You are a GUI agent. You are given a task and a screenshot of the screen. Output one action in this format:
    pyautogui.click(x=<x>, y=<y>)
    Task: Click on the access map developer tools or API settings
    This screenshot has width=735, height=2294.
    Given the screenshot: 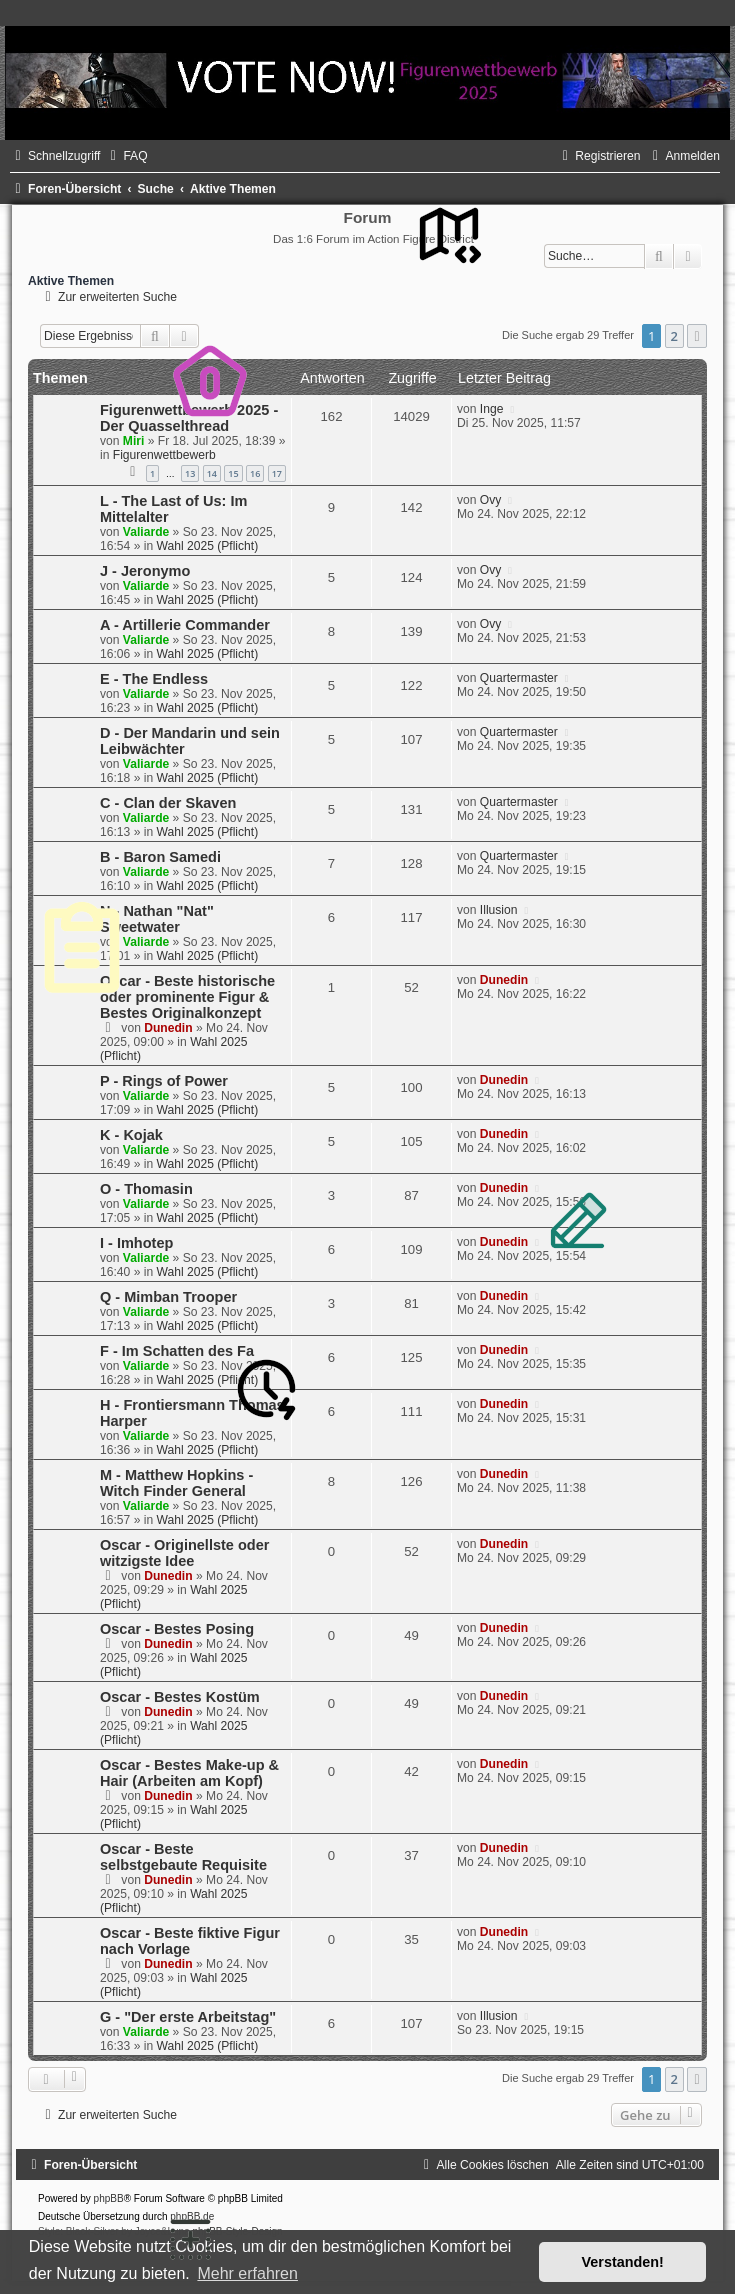 What is the action you would take?
    pyautogui.click(x=449, y=234)
    